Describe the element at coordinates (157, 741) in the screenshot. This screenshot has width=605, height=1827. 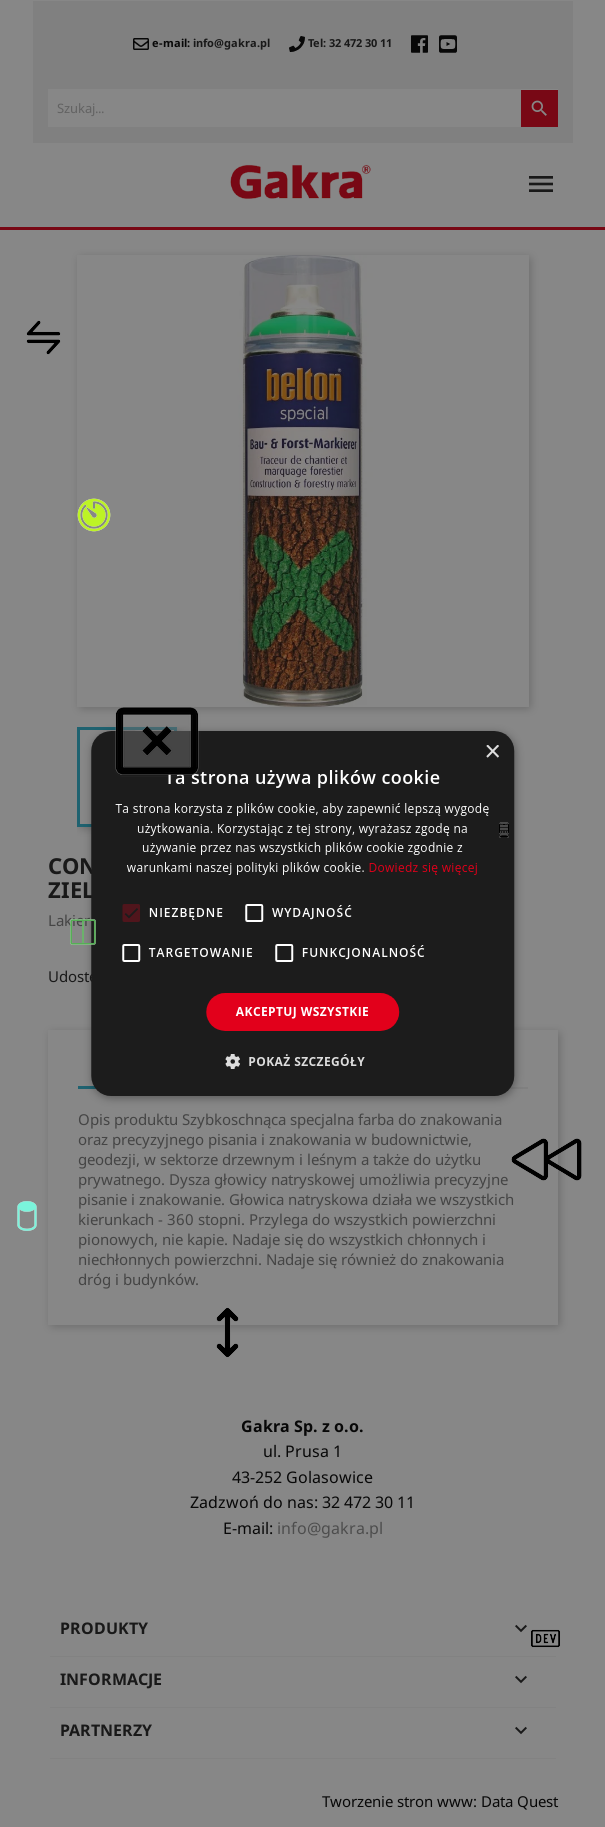
I see `cancel or end a presentation` at that location.